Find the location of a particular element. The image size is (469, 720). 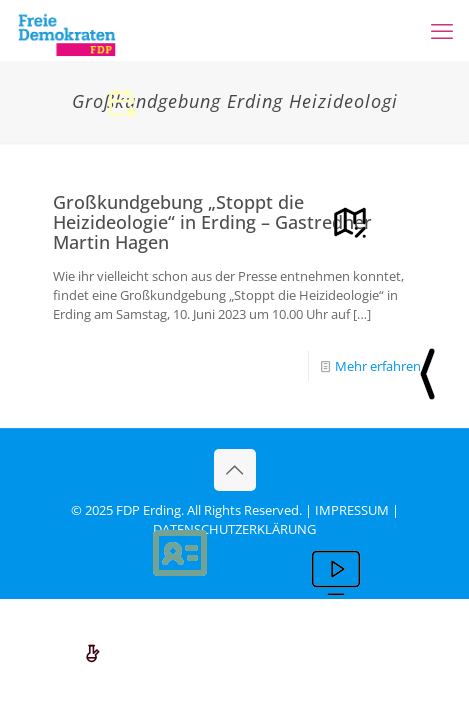

play video on display is located at coordinates (336, 571).